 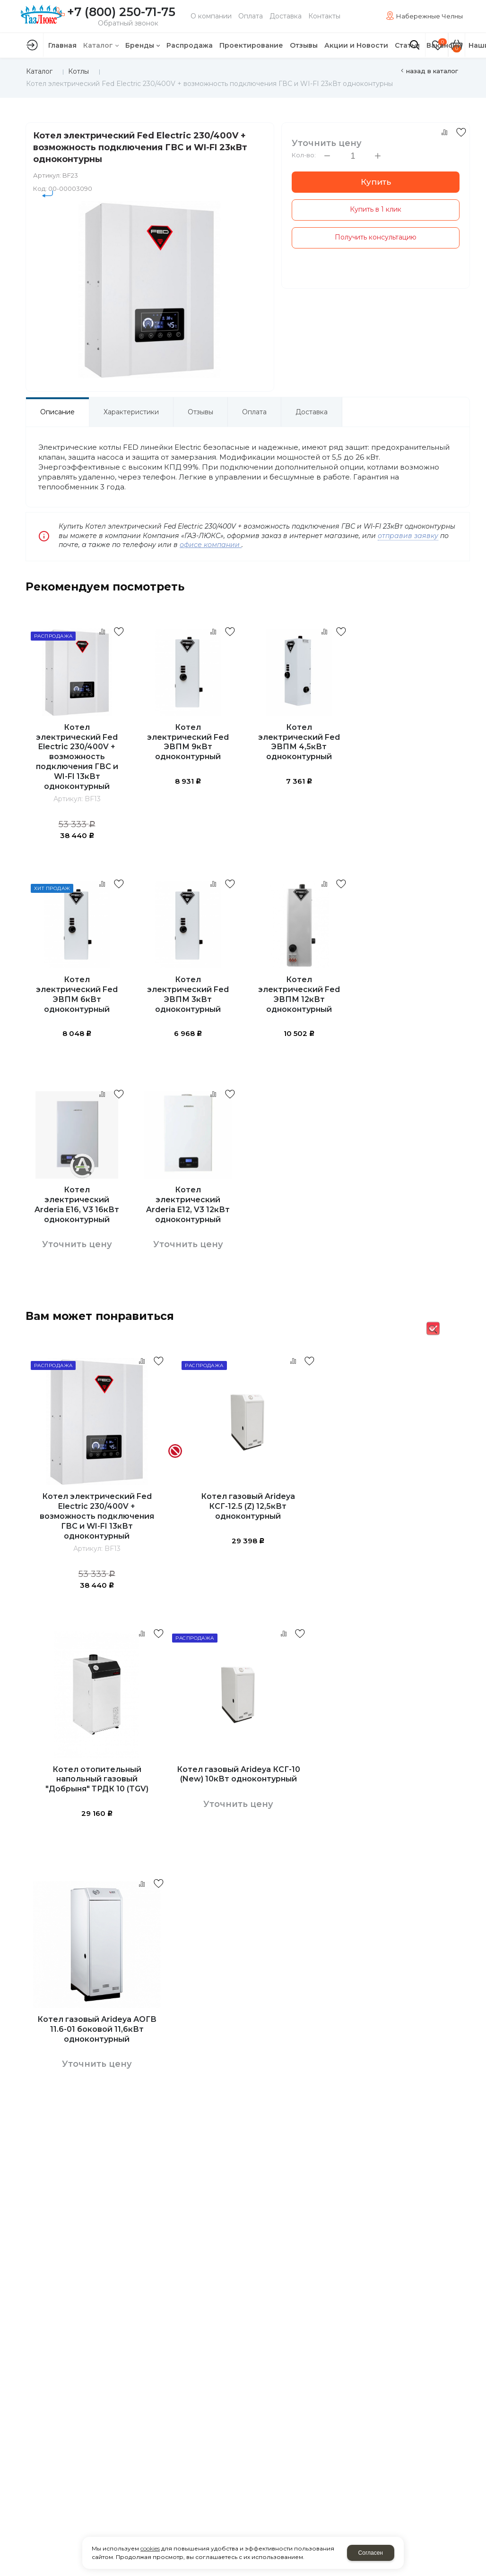 What do you see at coordinates (47, 193) in the screenshot?
I see `reply to an email message` at bounding box center [47, 193].